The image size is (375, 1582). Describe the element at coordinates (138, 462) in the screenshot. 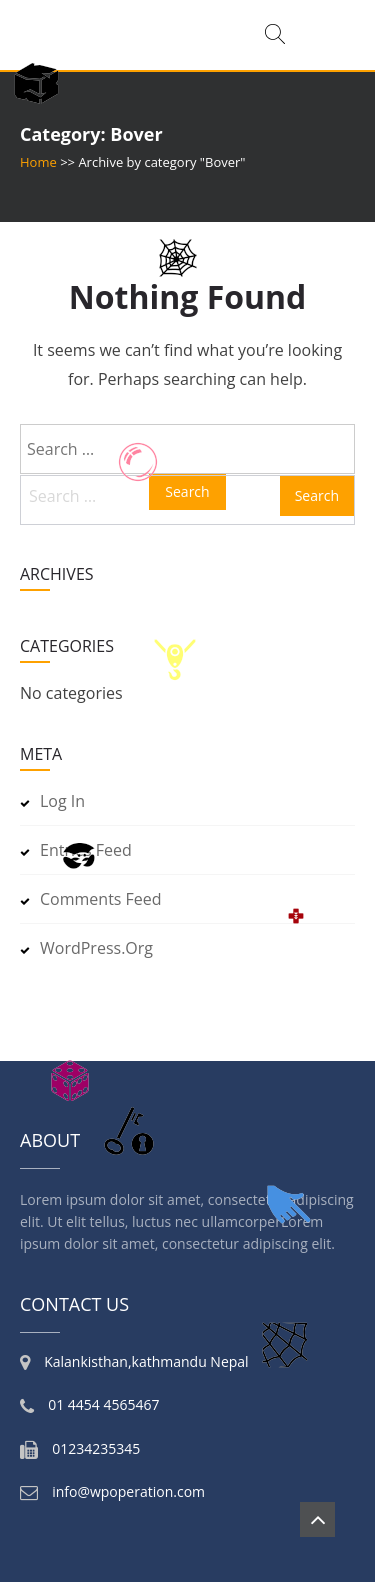

I see `a collectible orb or power-up item` at that location.